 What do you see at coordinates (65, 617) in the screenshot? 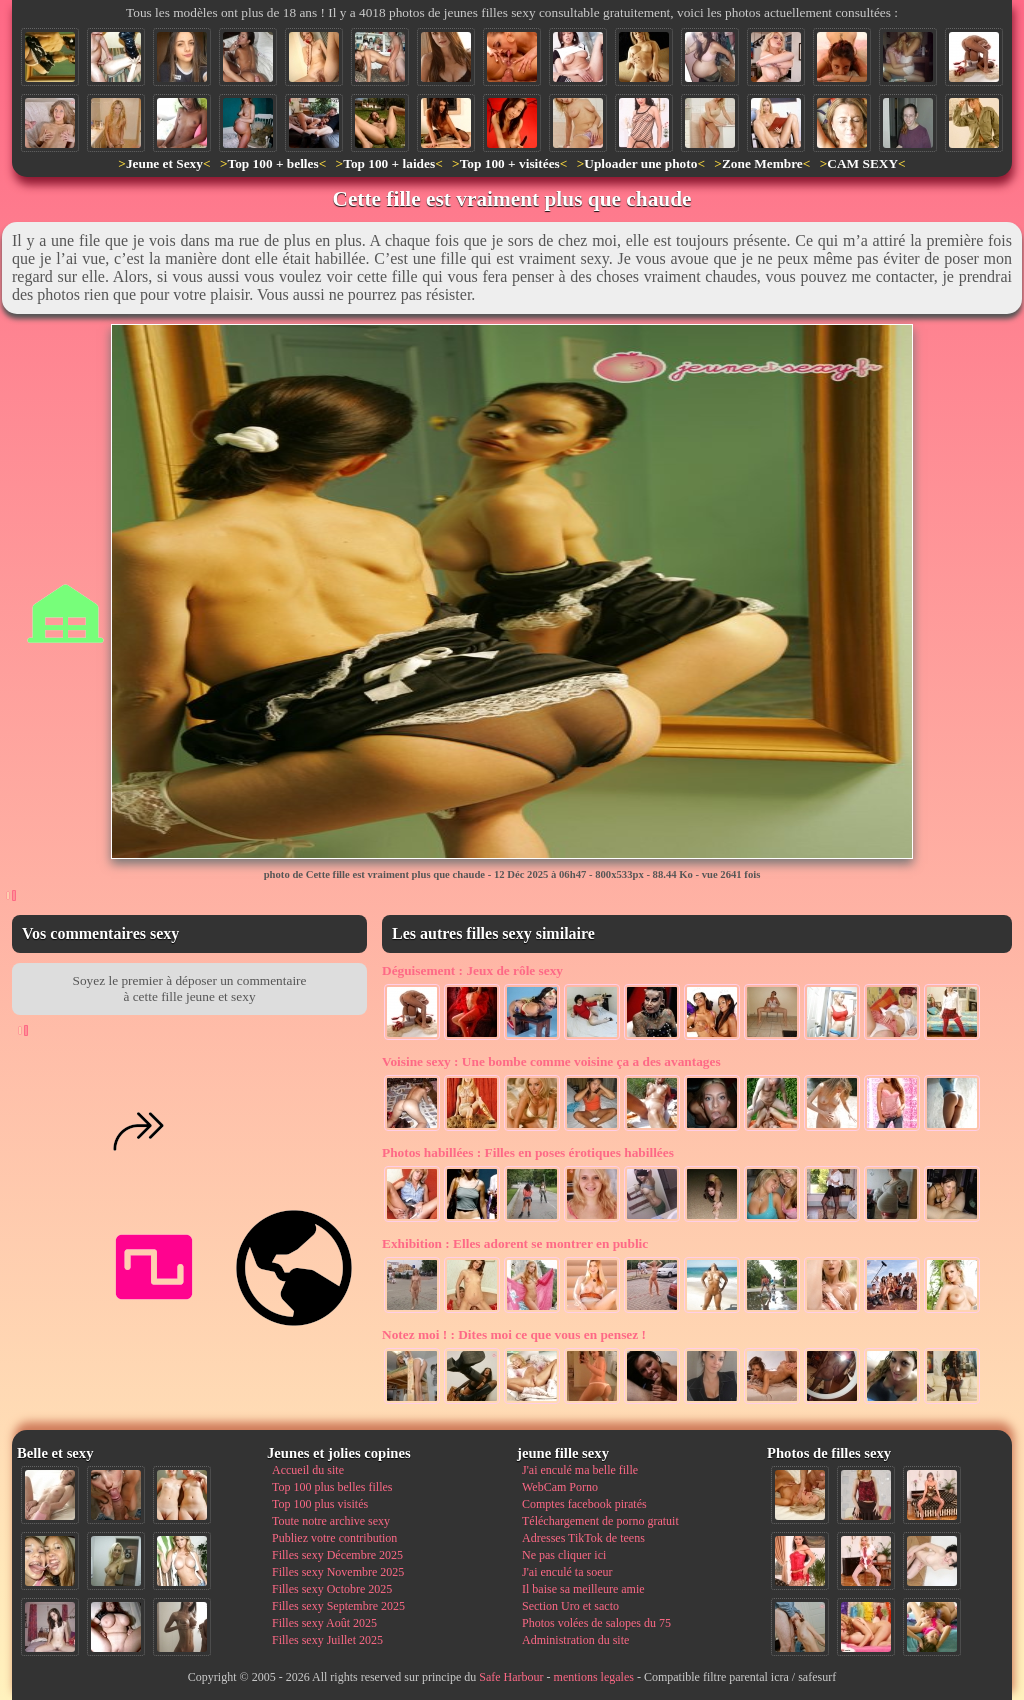
I see `access garage or parking settings` at bounding box center [65, 617].